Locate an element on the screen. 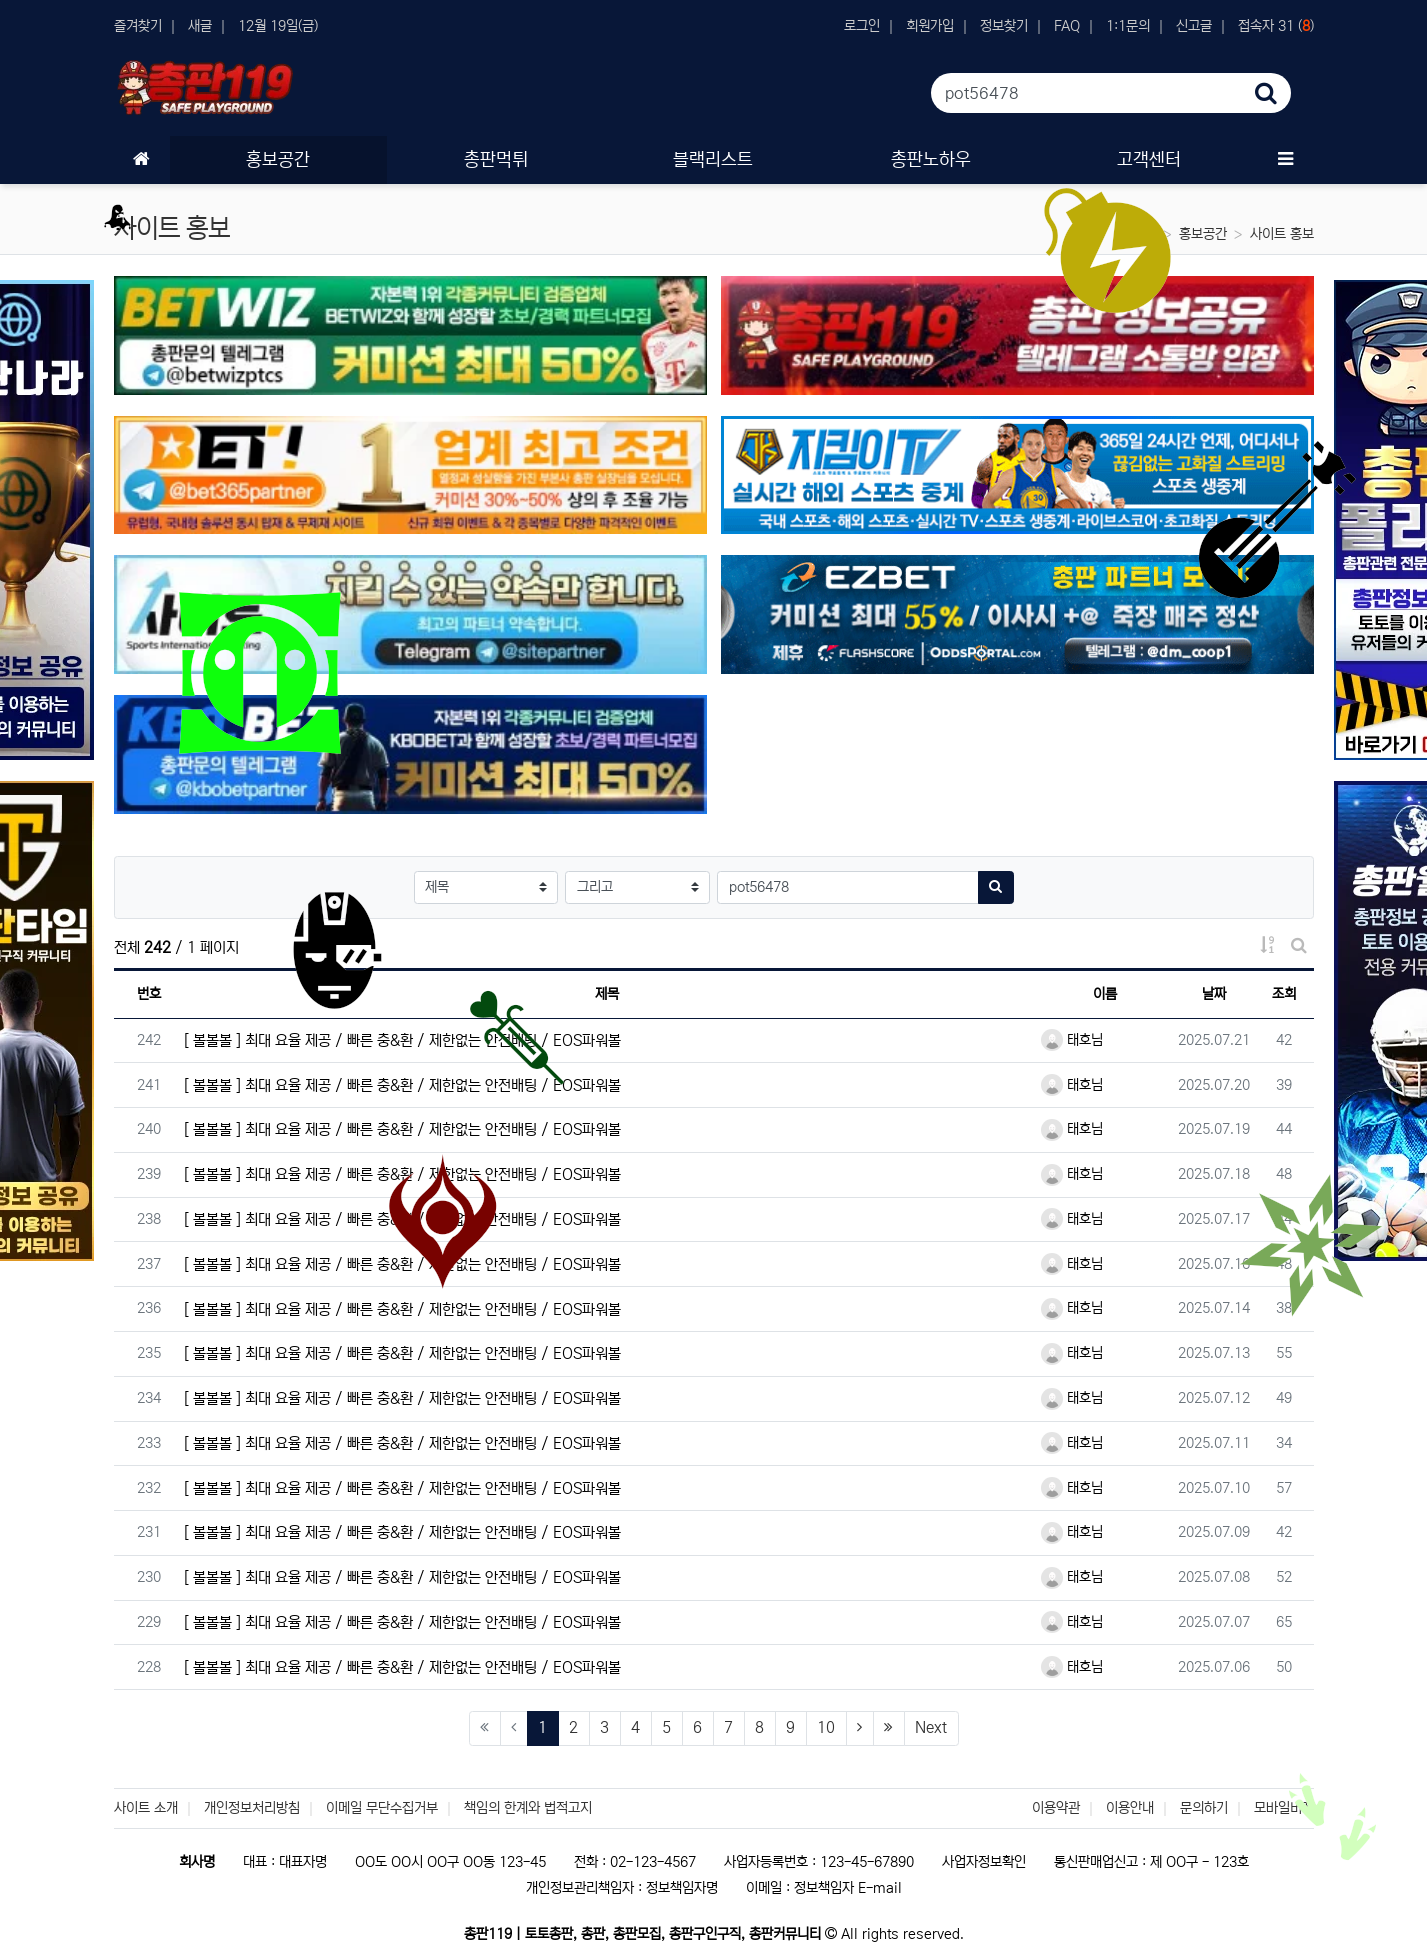  access banjo or folk music content is located at coordinates (1277, 519).